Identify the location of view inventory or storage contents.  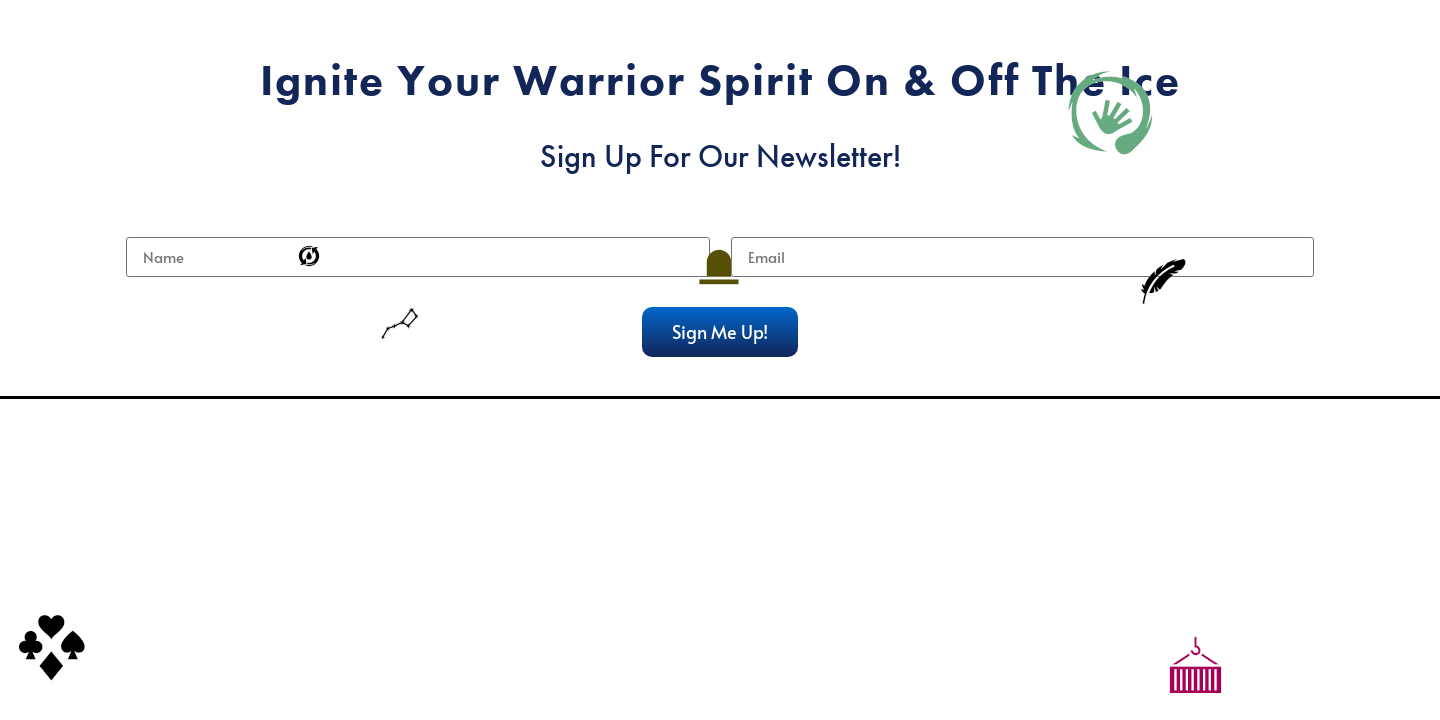
(1195, 665).